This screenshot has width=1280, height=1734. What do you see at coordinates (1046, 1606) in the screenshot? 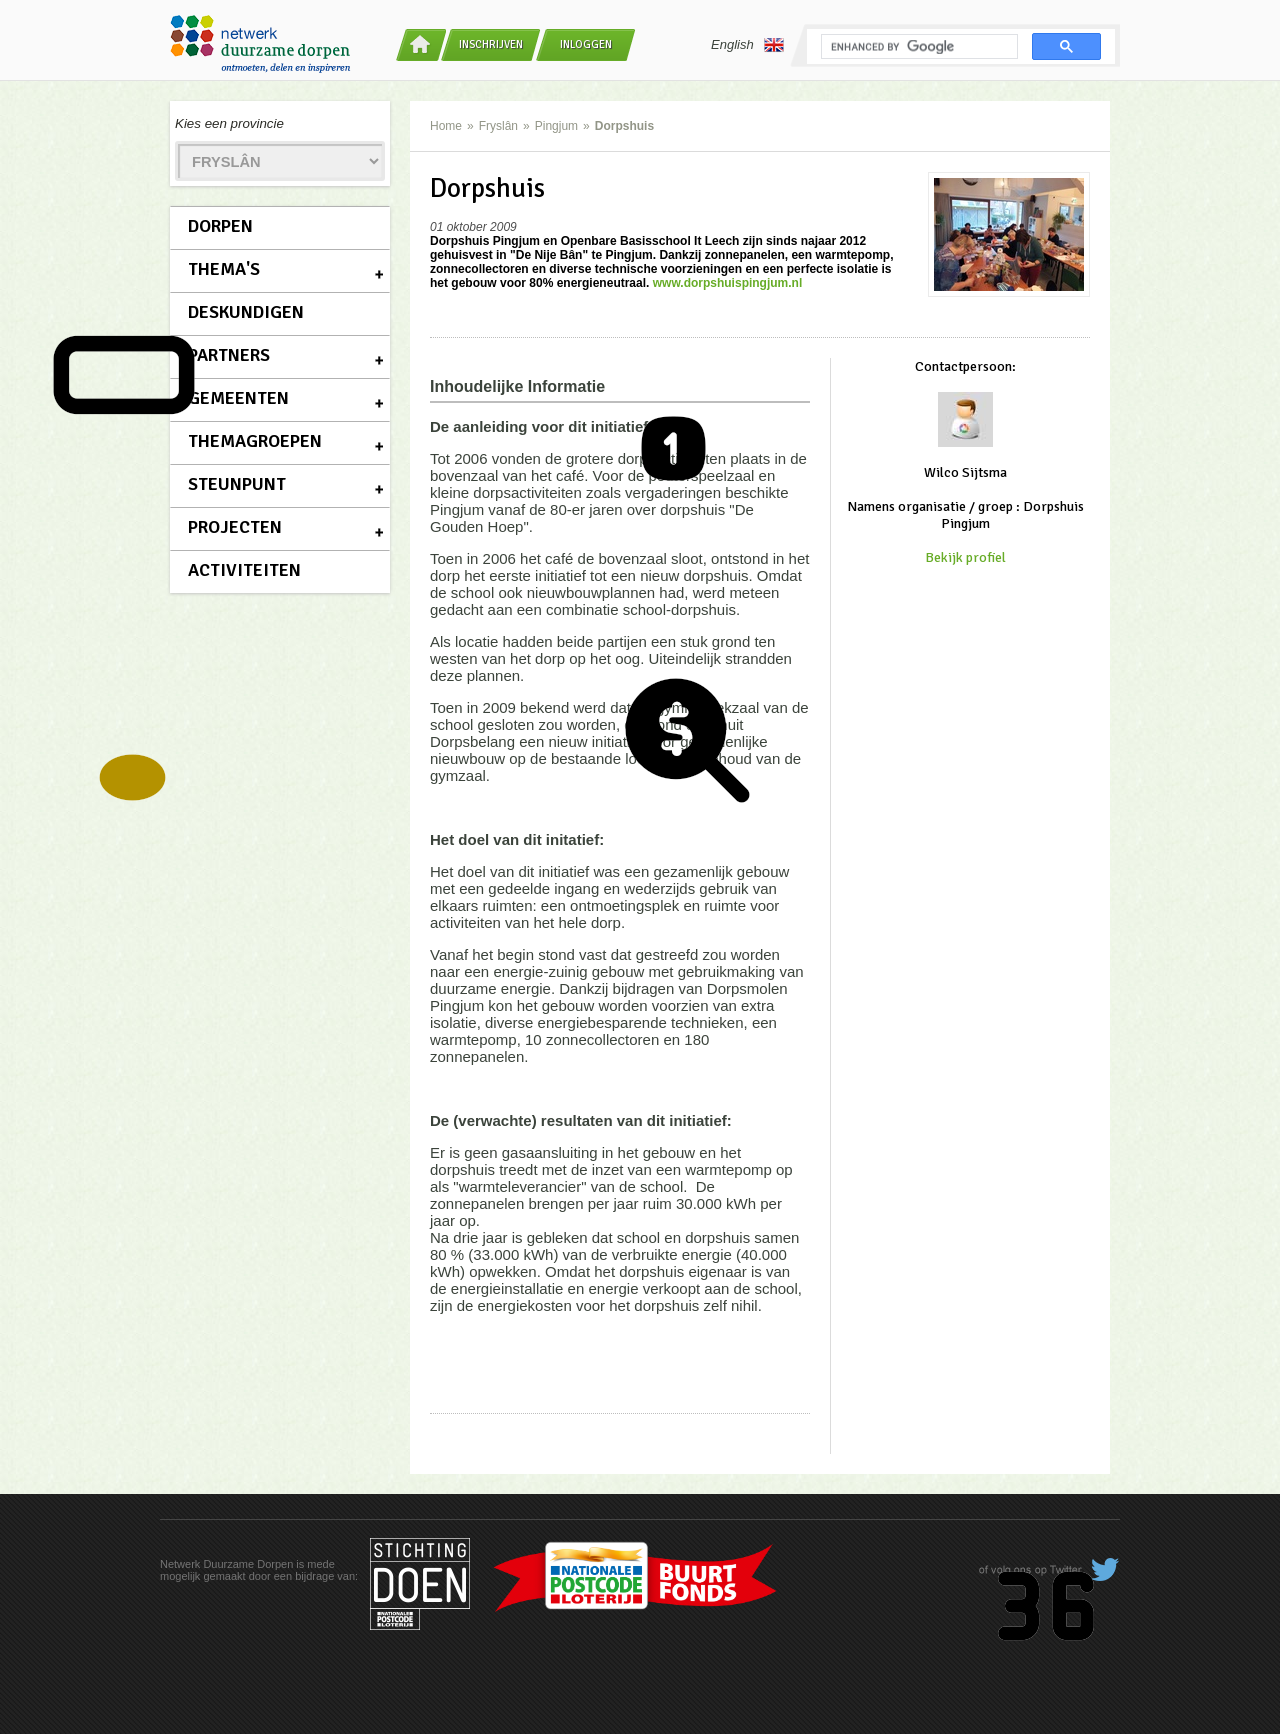
I see `indicates item number 36 in a list or sequence` at bounding box center [1046, 1606].